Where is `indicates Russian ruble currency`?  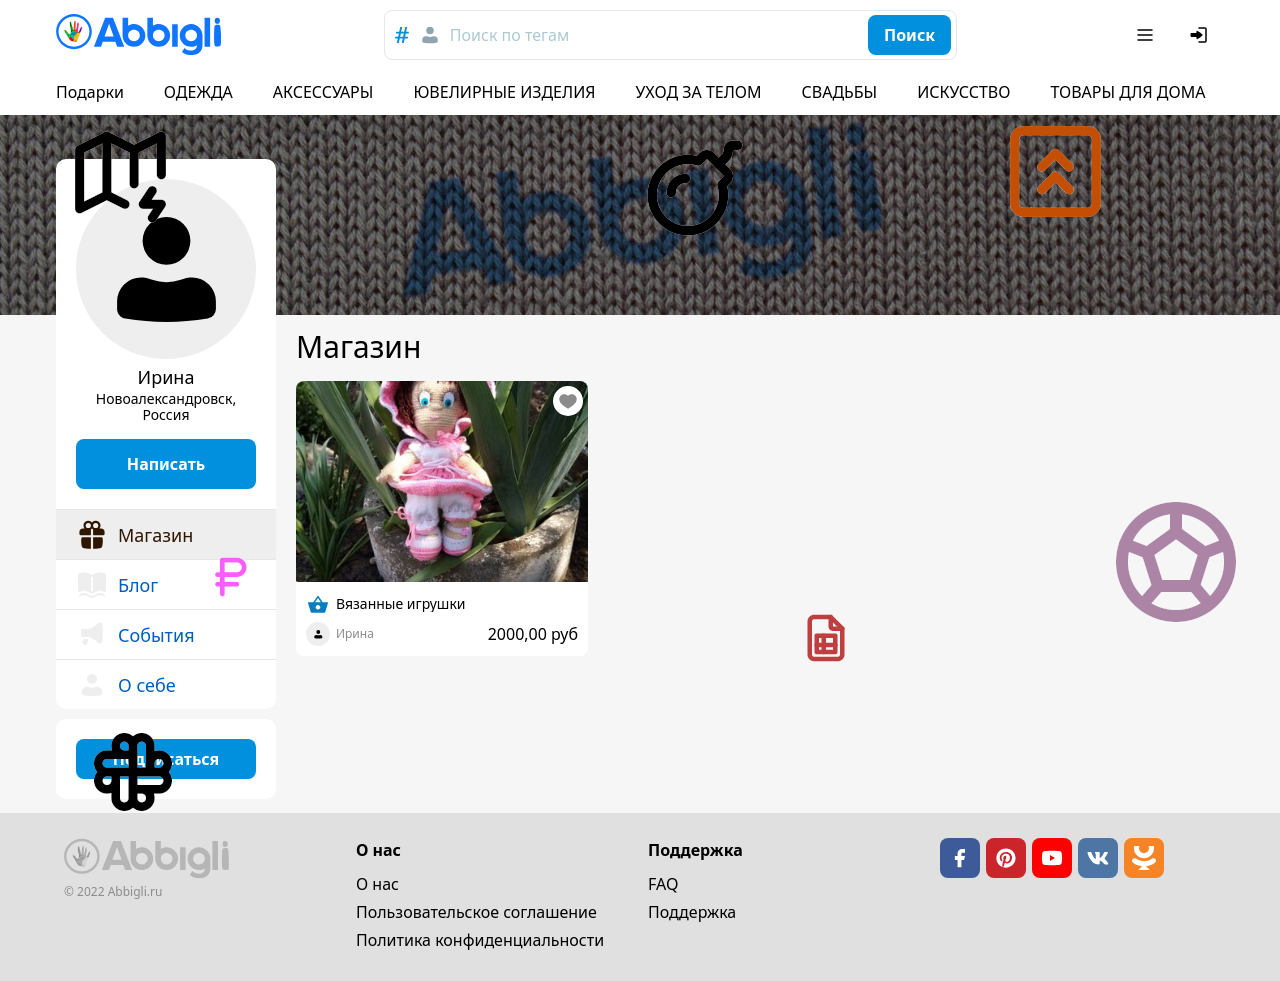 indicates Russian ruble currency is located at coordinates (232, 577).